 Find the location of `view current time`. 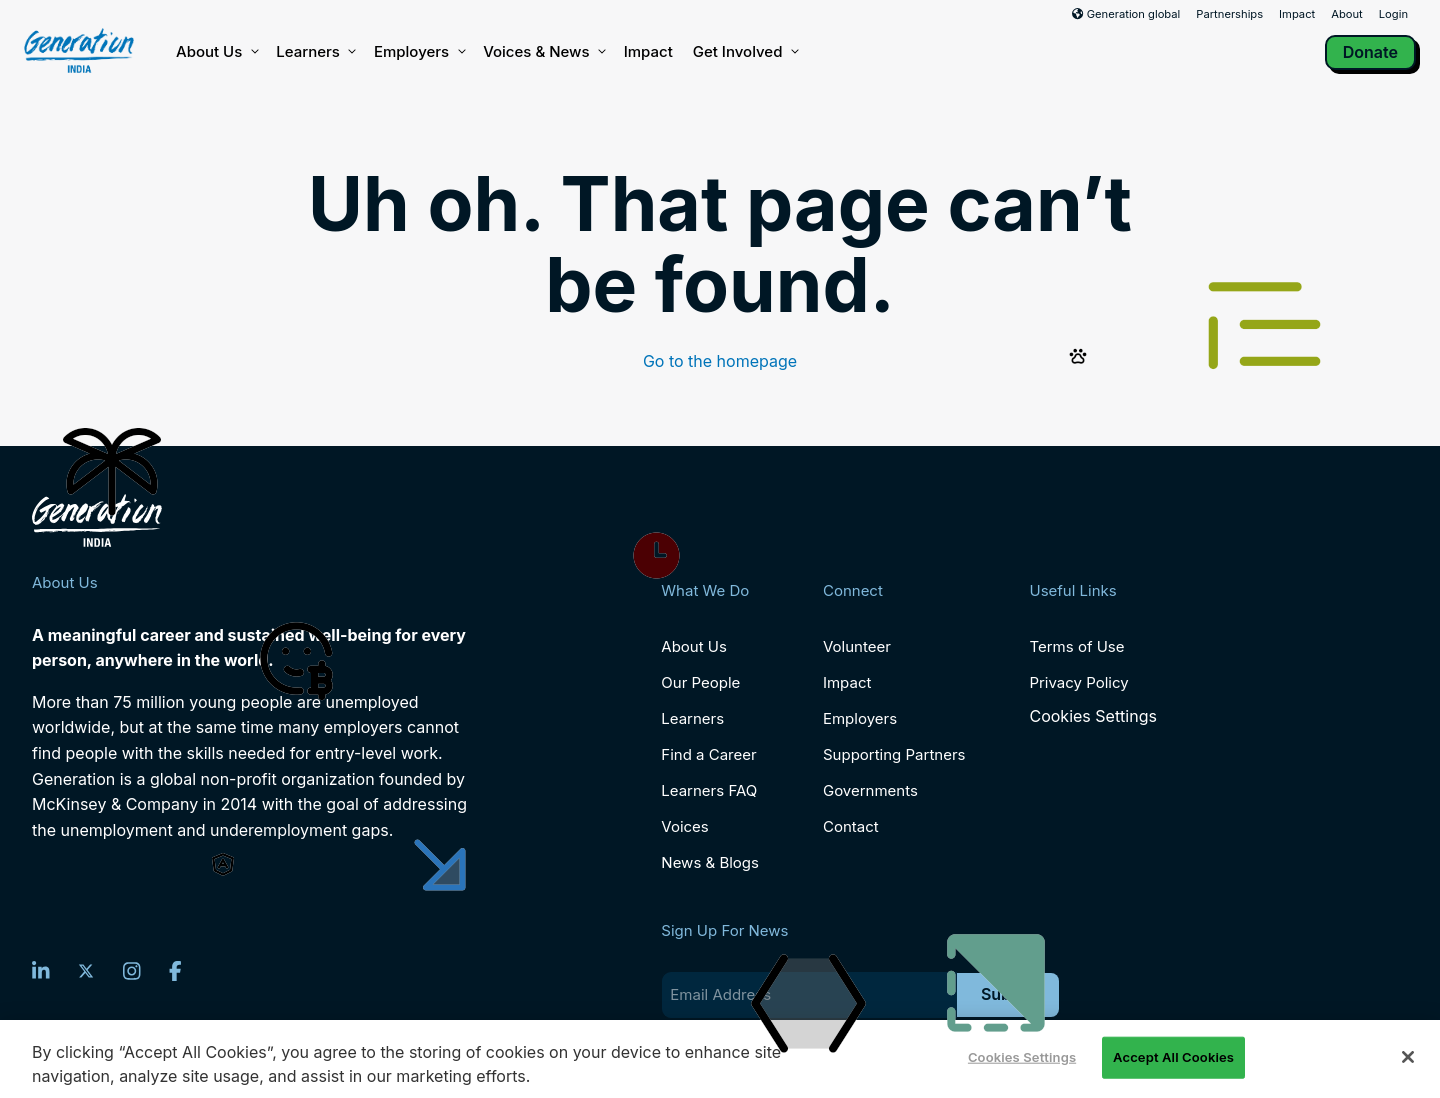

view current time is located at coordinates (656, 555).